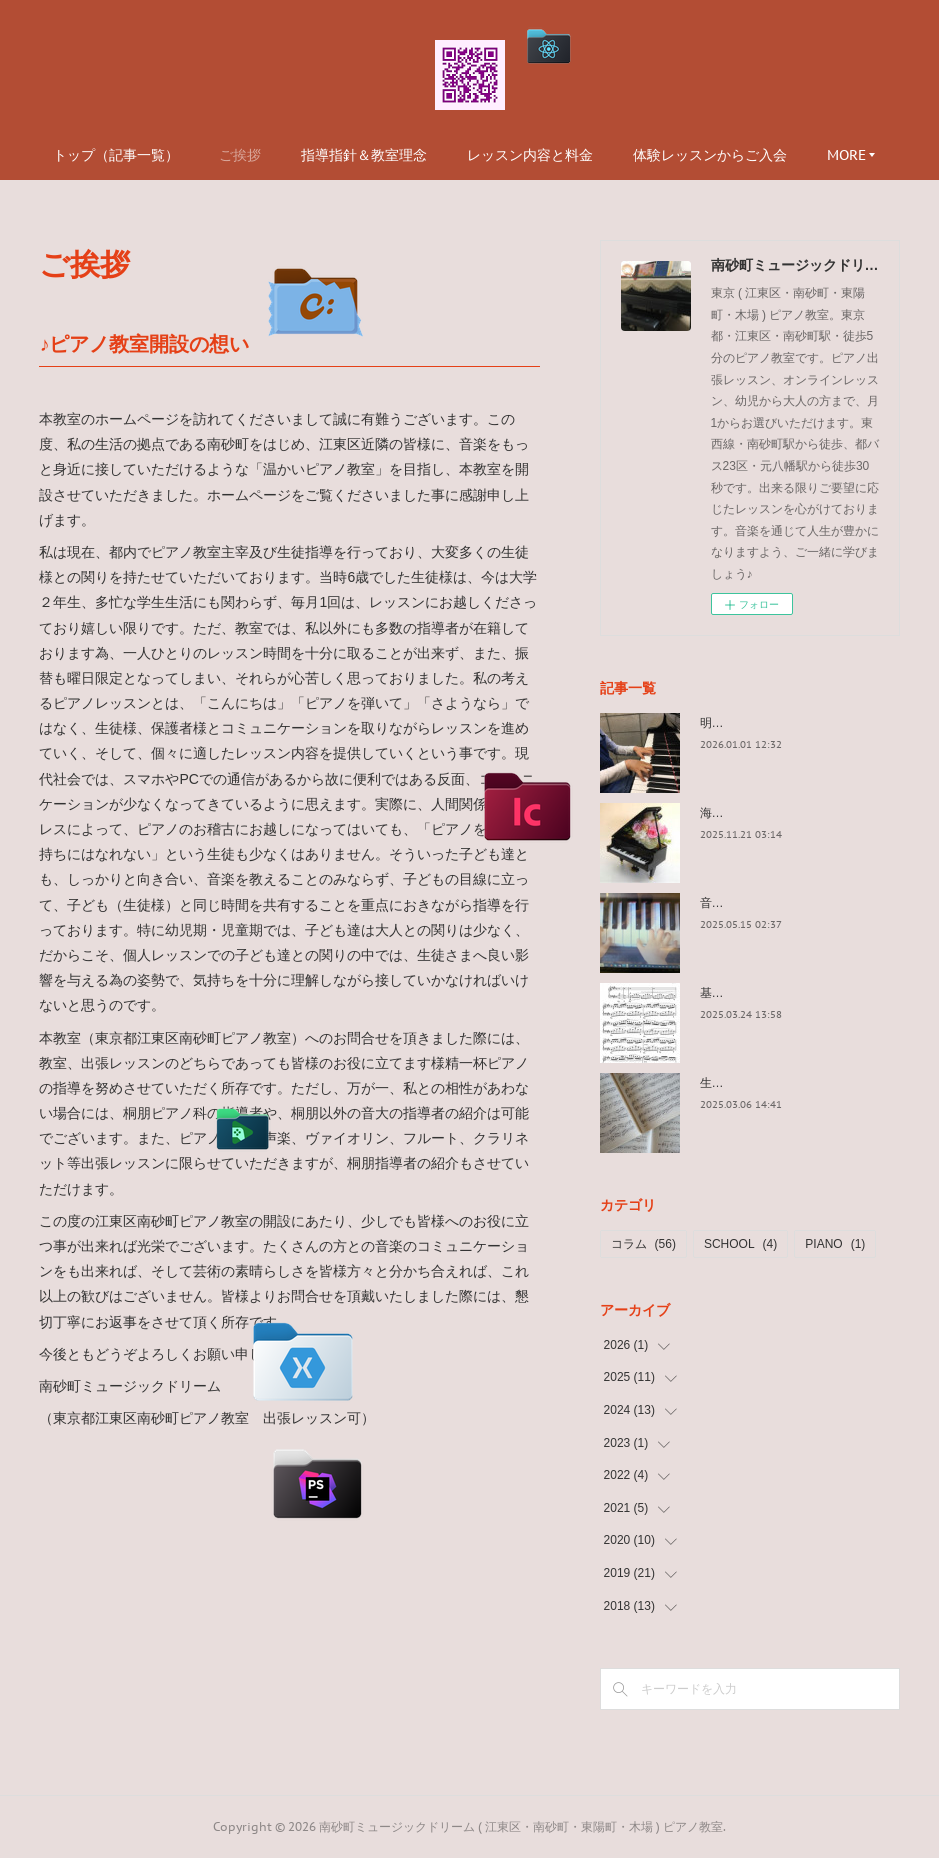 Image resolution: width=939 pixels, height=1858 pixels. I want to click on folder containing Google Play Games PC app files, so click(242, 1130).